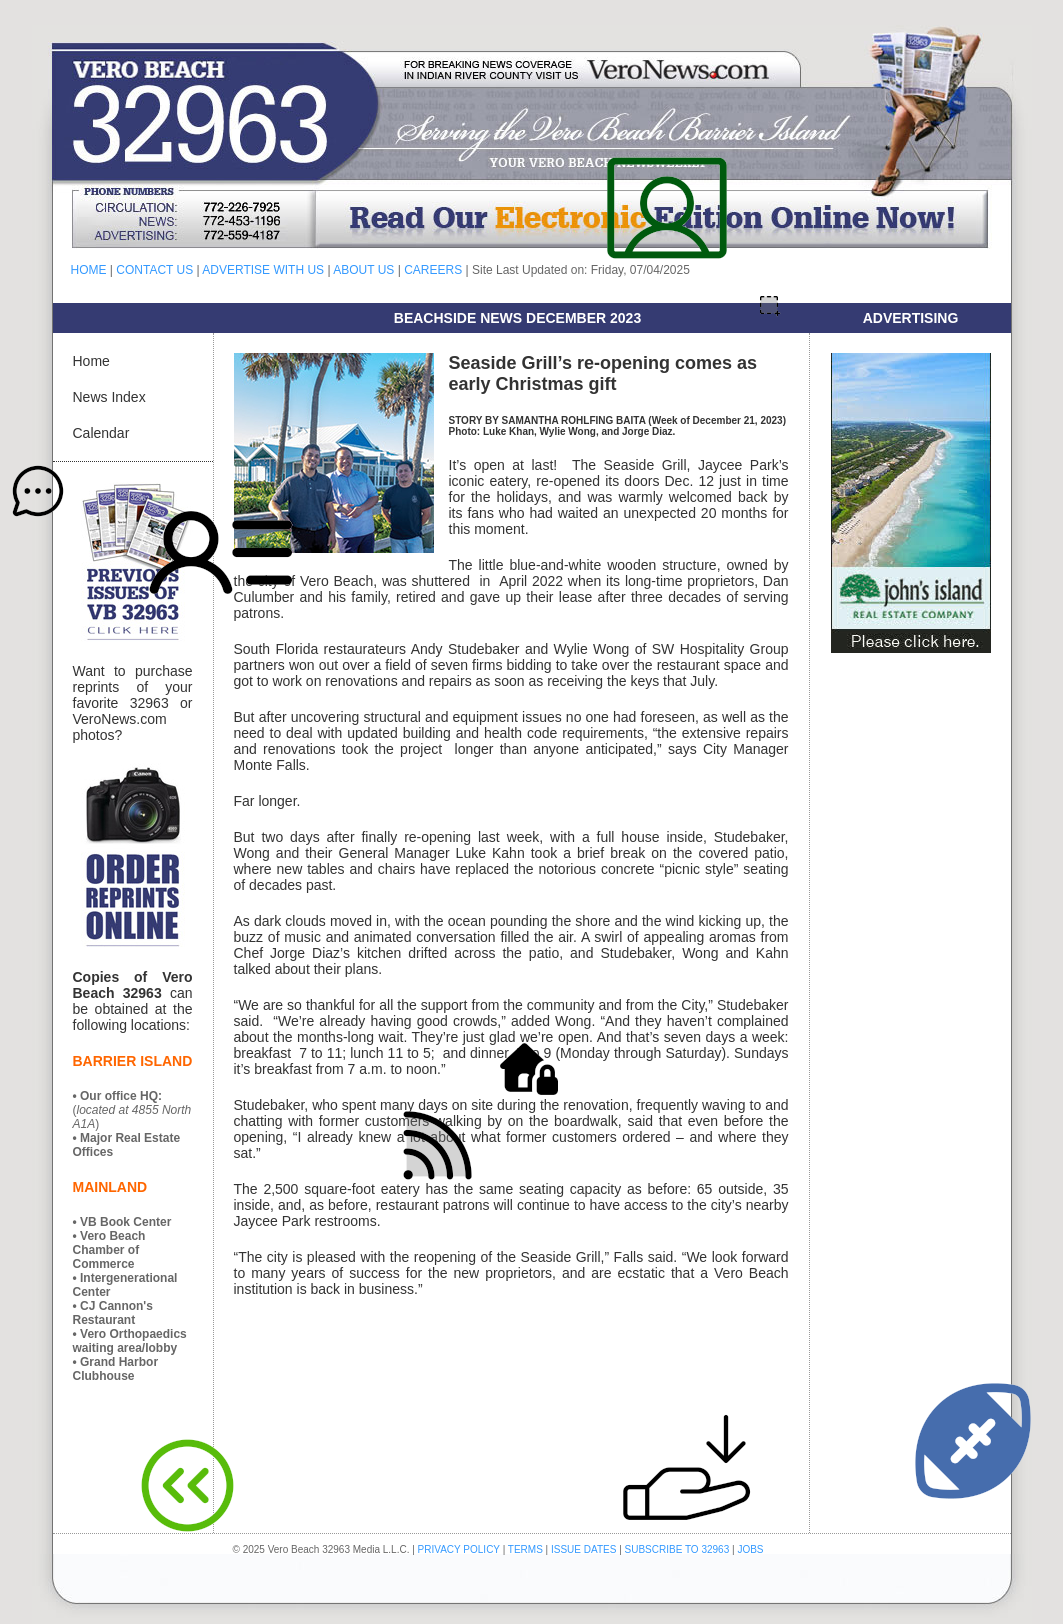 The height and width of the screenshot is (1624, 1063). What do you see at coordinates (769, 305) in the screenshot?
I see `add to current selection` at bounding box center [769, 305].